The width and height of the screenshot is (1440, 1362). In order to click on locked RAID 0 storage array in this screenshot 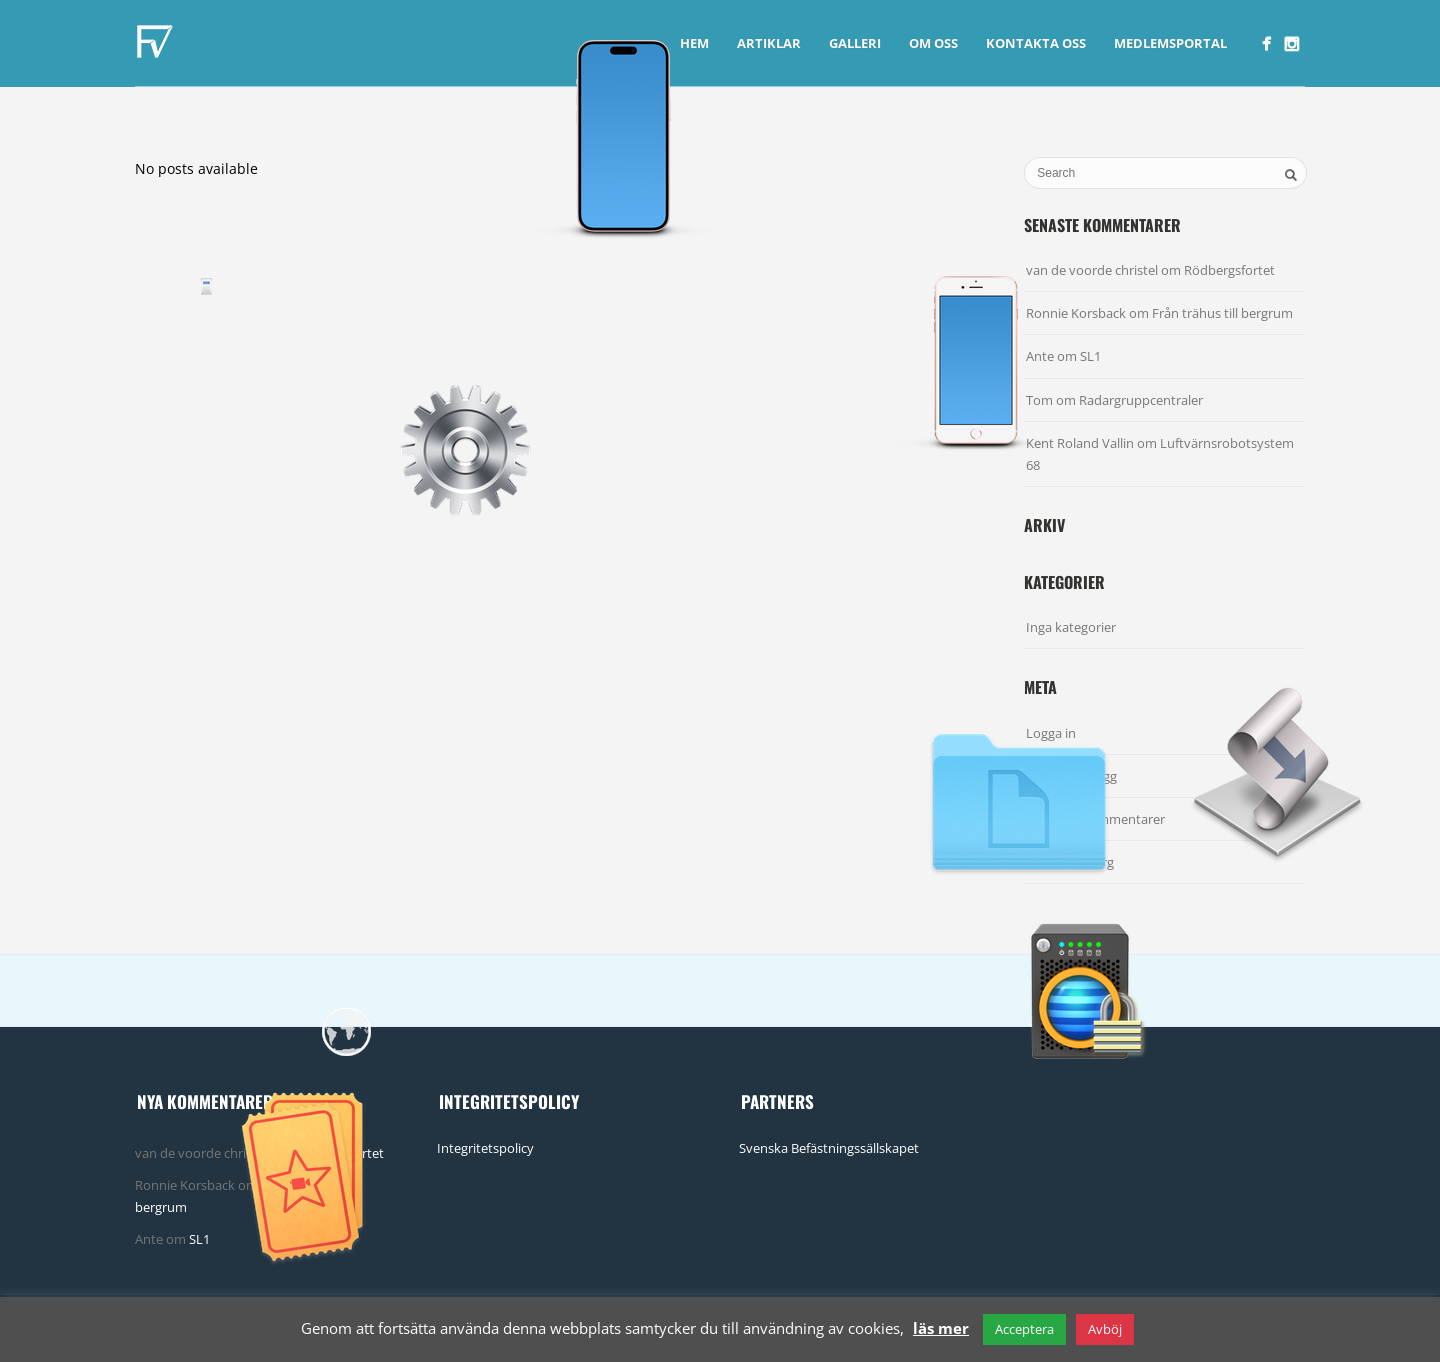, I will do `click(1080, 991)`.